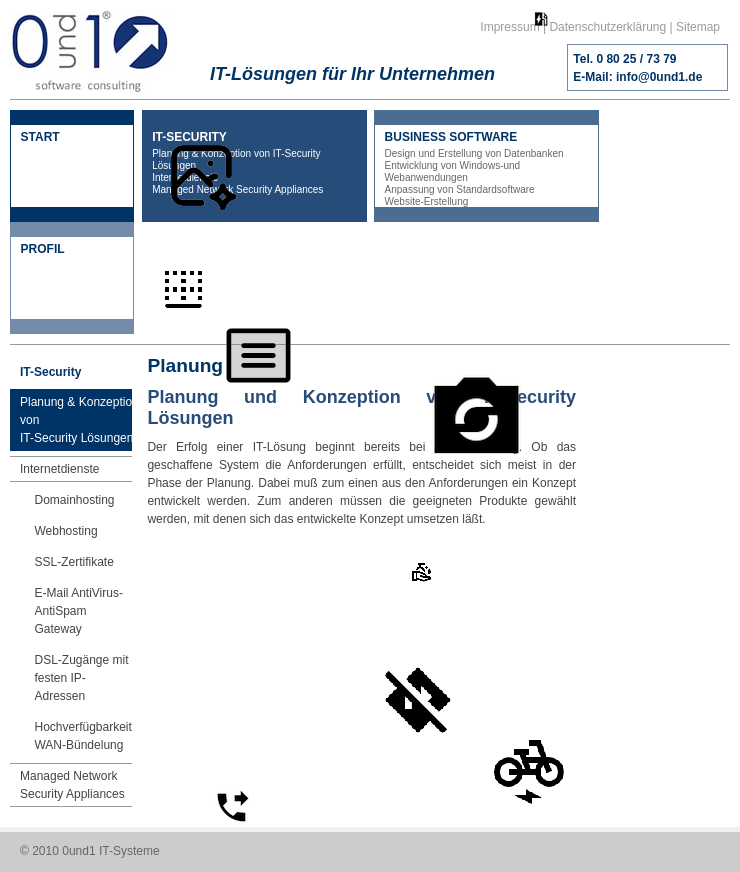 Image resolution: width=740 pixels, height=872 pixels. What do you see at coordinates (529, 772) in the screenshot?
I see `find nearby electric bike rentals` at bounding box center [529, 772].